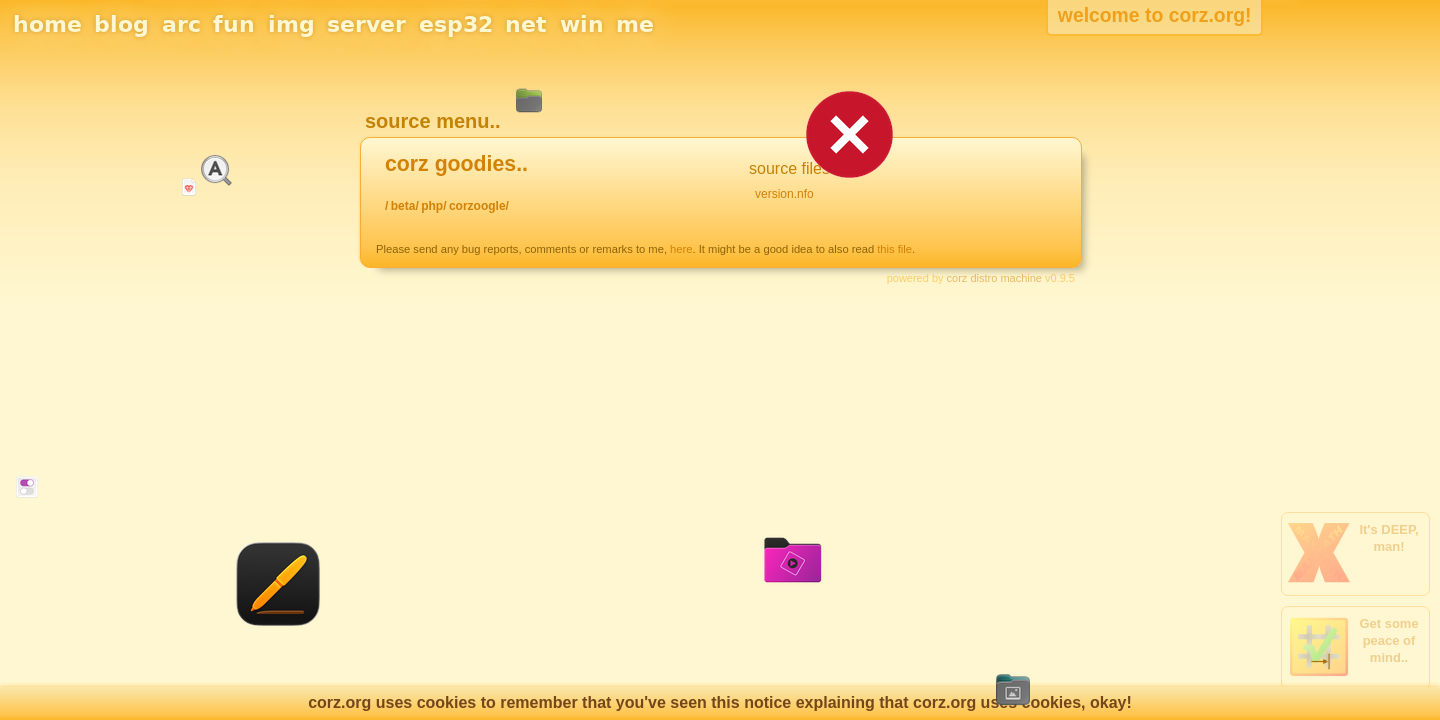 This screenshot has height=720, width=1440. Describe the element at coordinates (189, 187) in the screenshot. I see `a ruby programming language file` at that location.